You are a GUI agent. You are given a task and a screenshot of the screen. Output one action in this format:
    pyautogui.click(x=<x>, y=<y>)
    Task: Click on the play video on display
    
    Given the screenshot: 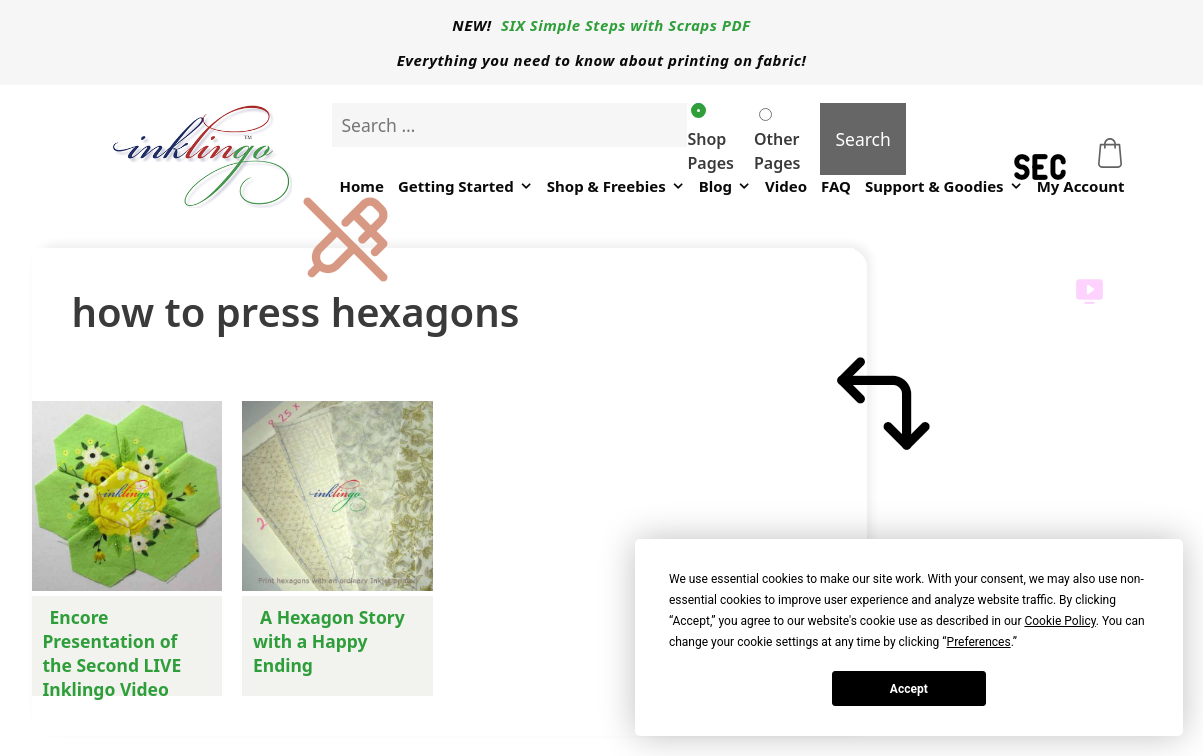 What is the action you would take?
    pyautogui.click(x=1089, y=290)
    